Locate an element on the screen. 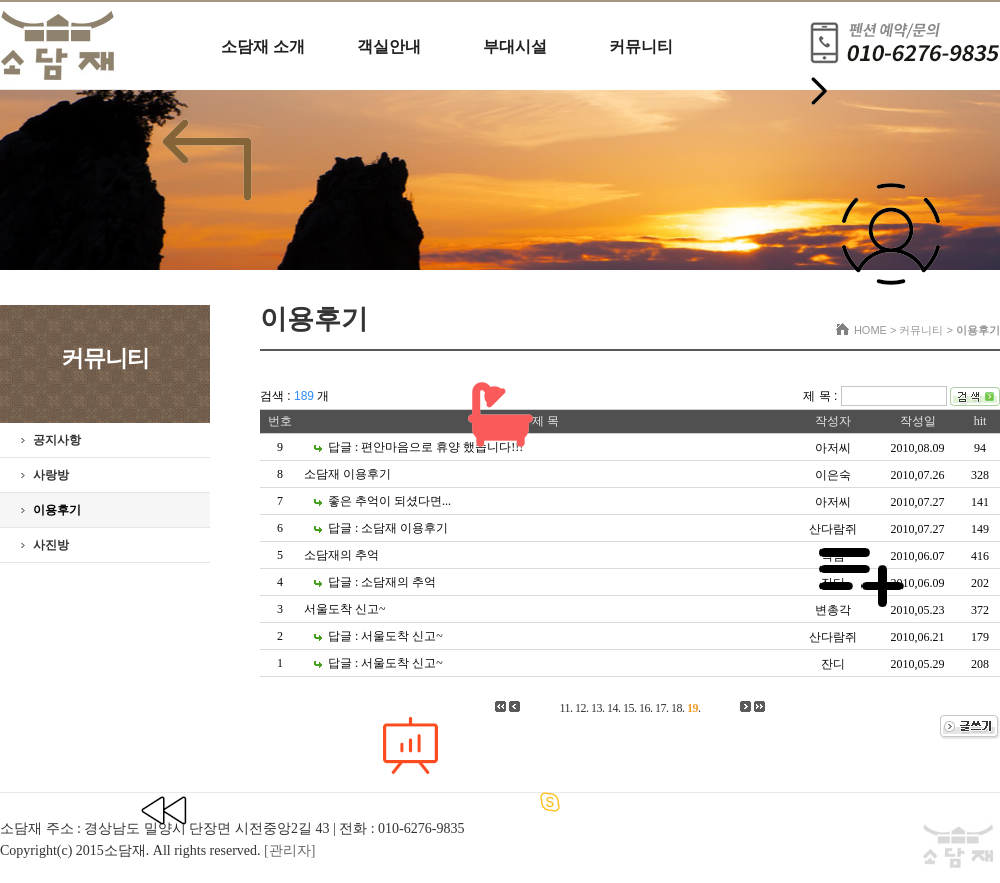  open Skype app is located at coordinates (550, 802).